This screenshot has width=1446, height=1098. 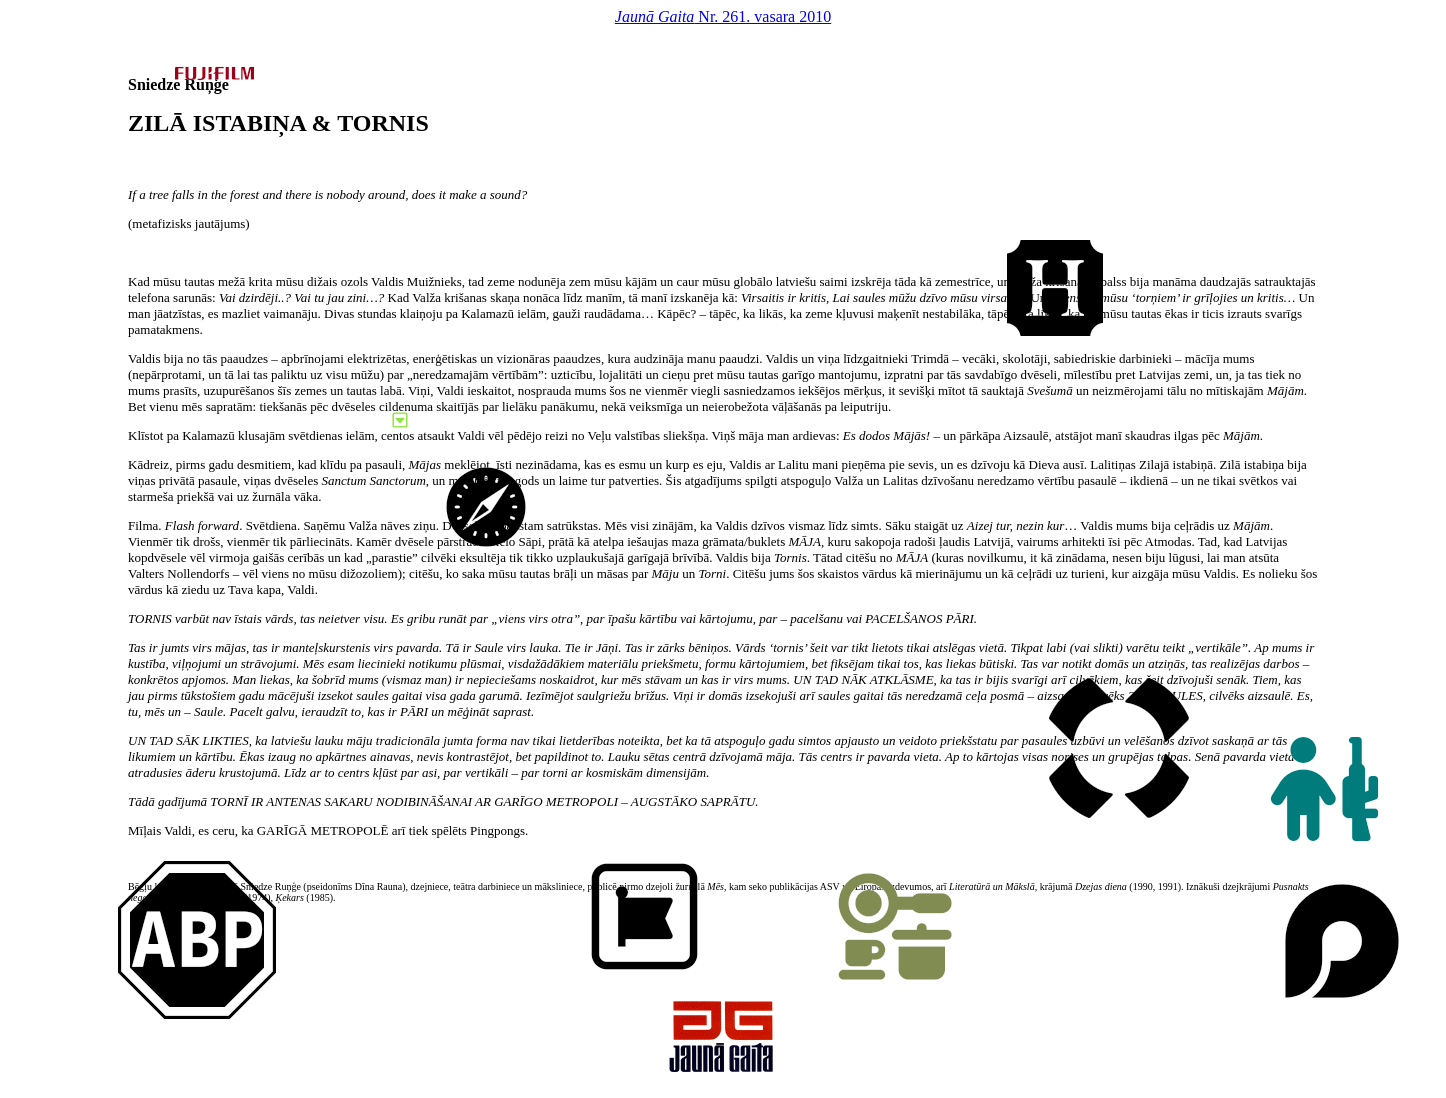 What do you see at coordinates (1055, 288) in the screenshot?
I see `hire a helper logo` at bounding box center [1055, 288].